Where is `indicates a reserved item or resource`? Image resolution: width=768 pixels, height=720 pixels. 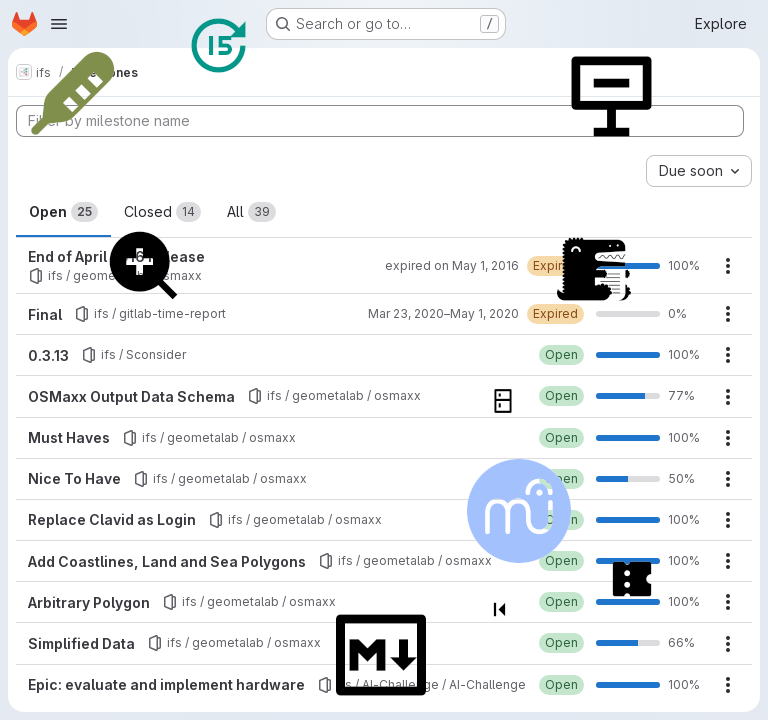
indicates a reserved item or resource is located at coordinates (611, 96).